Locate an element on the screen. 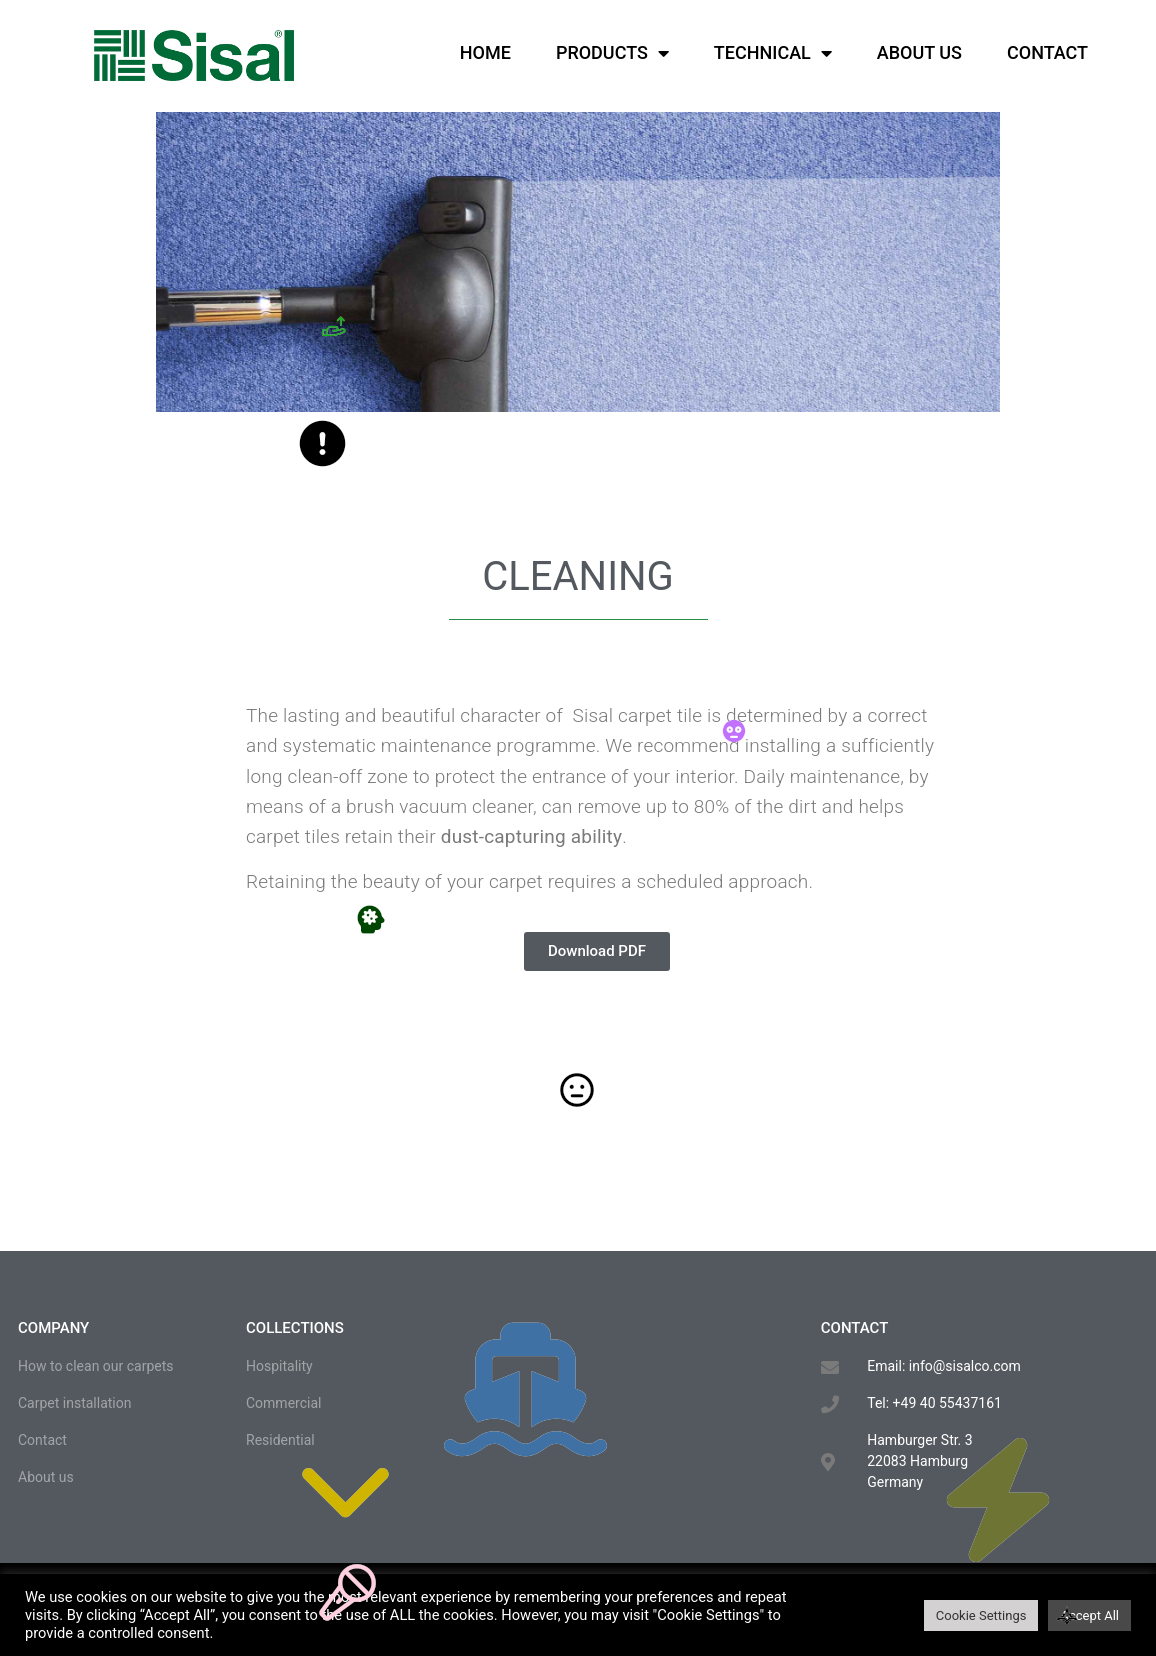  access voice recording or audio input is located at coordinates (346, 1593).